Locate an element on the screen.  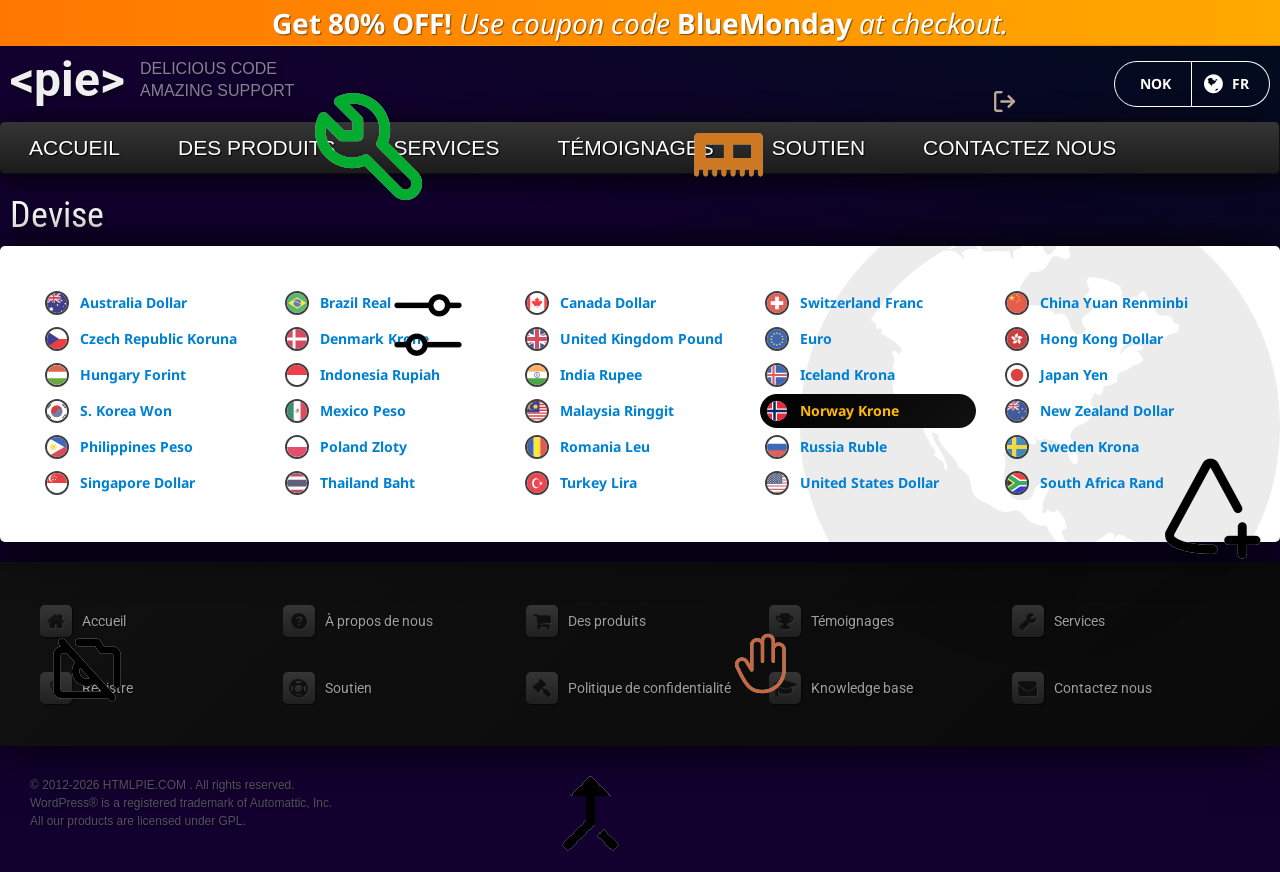
stop or pause an action is located at coordinates (762, 663).